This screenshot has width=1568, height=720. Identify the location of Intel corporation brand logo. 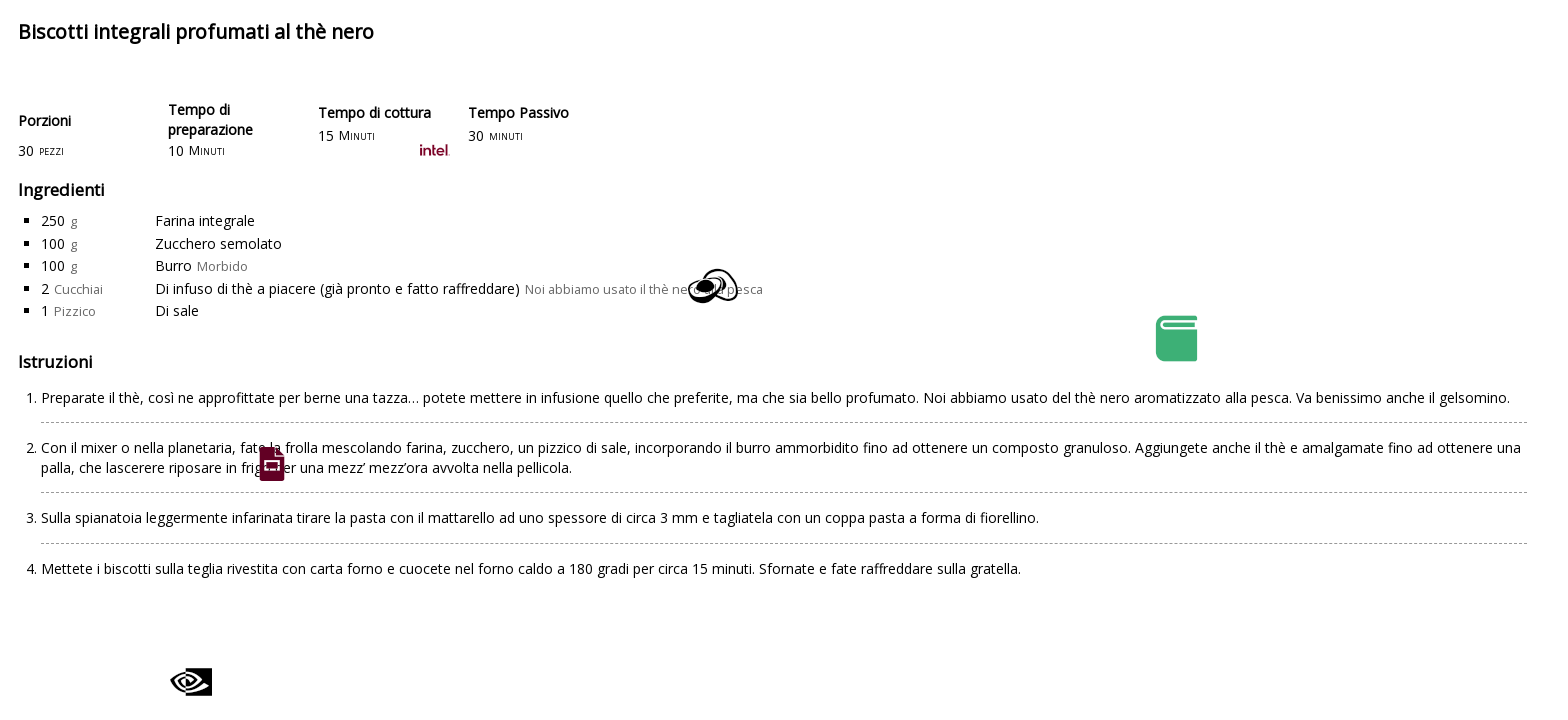
(435, 150).